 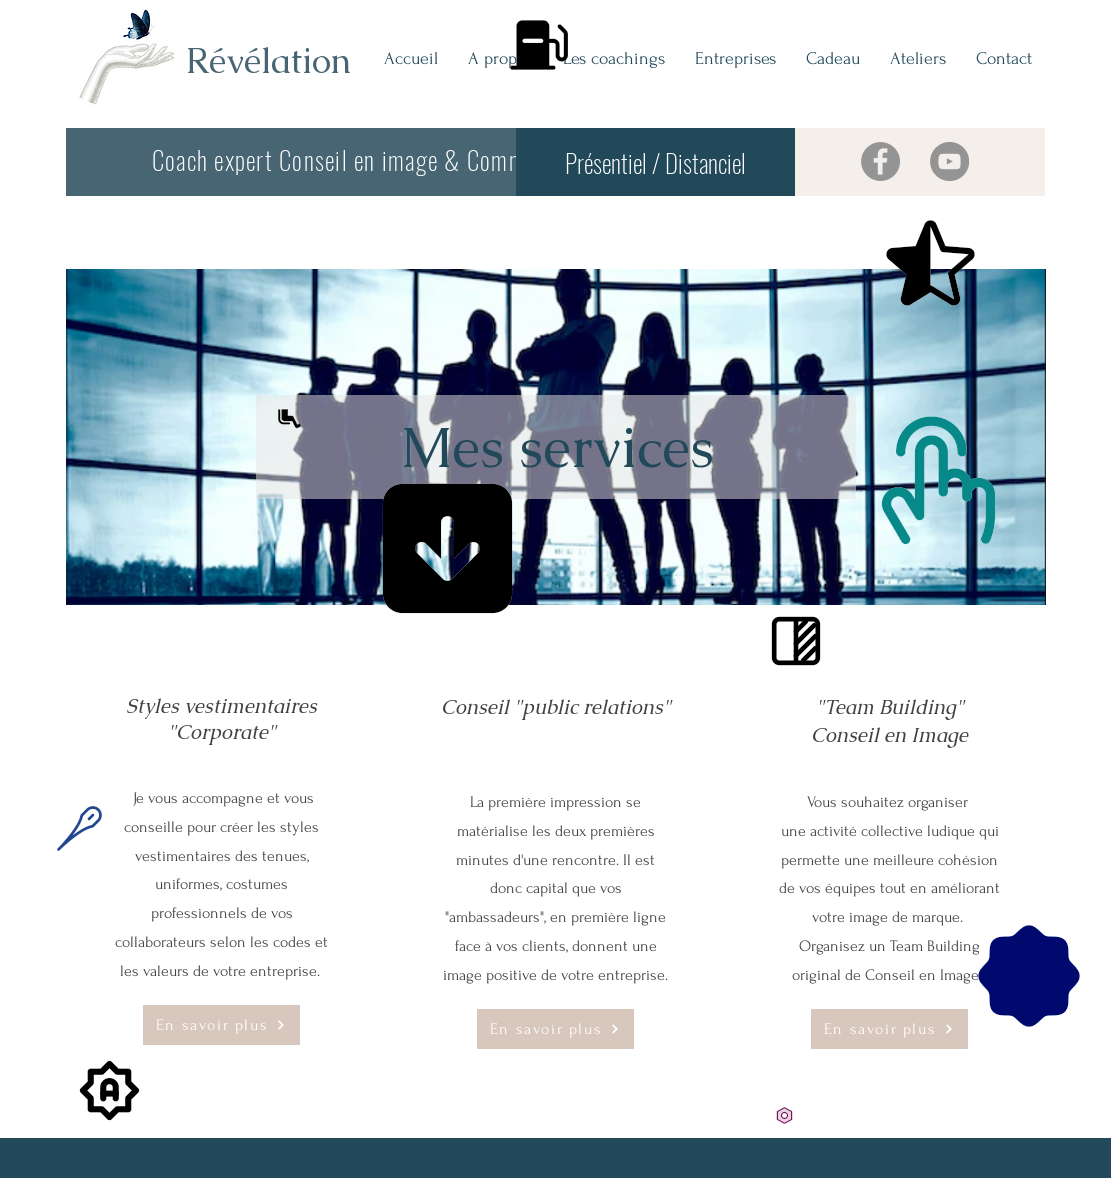 I want to click on download file or content, so click(x=447, y=548).